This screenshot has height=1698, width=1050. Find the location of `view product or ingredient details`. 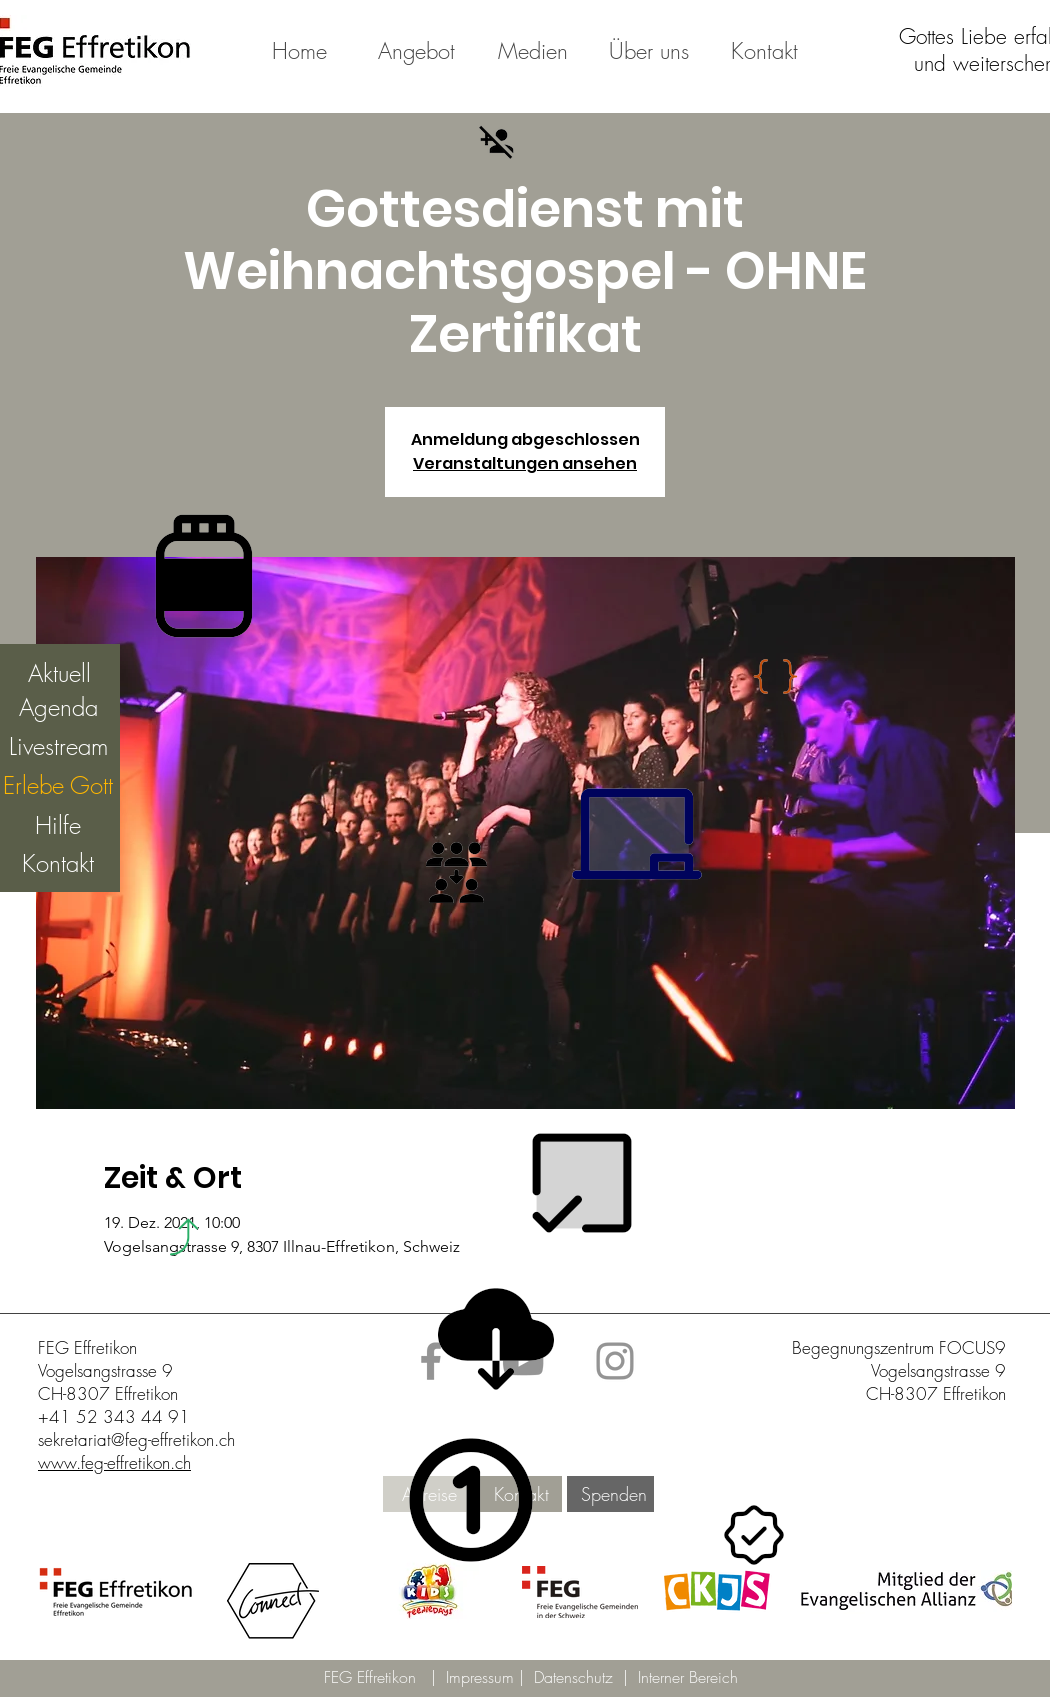

view product or ingredient details is located at coordinates (204, 576).